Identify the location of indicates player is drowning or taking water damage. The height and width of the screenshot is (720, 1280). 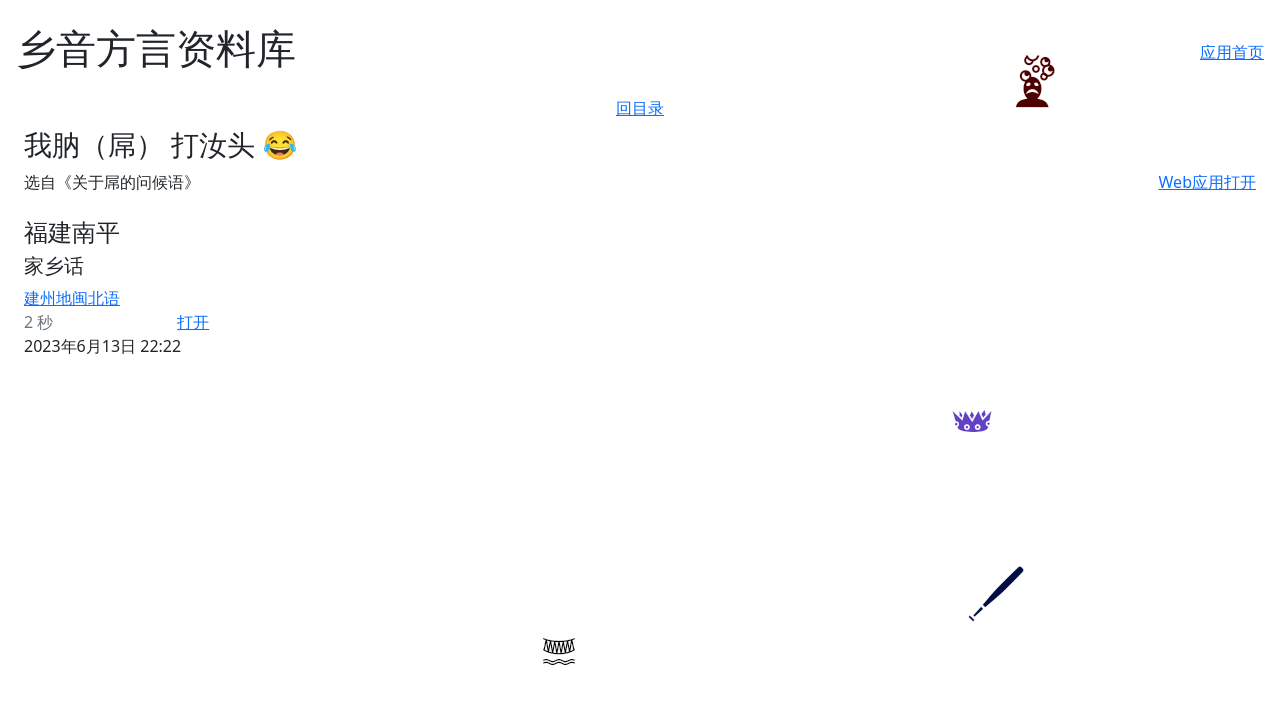
(1032, 81).